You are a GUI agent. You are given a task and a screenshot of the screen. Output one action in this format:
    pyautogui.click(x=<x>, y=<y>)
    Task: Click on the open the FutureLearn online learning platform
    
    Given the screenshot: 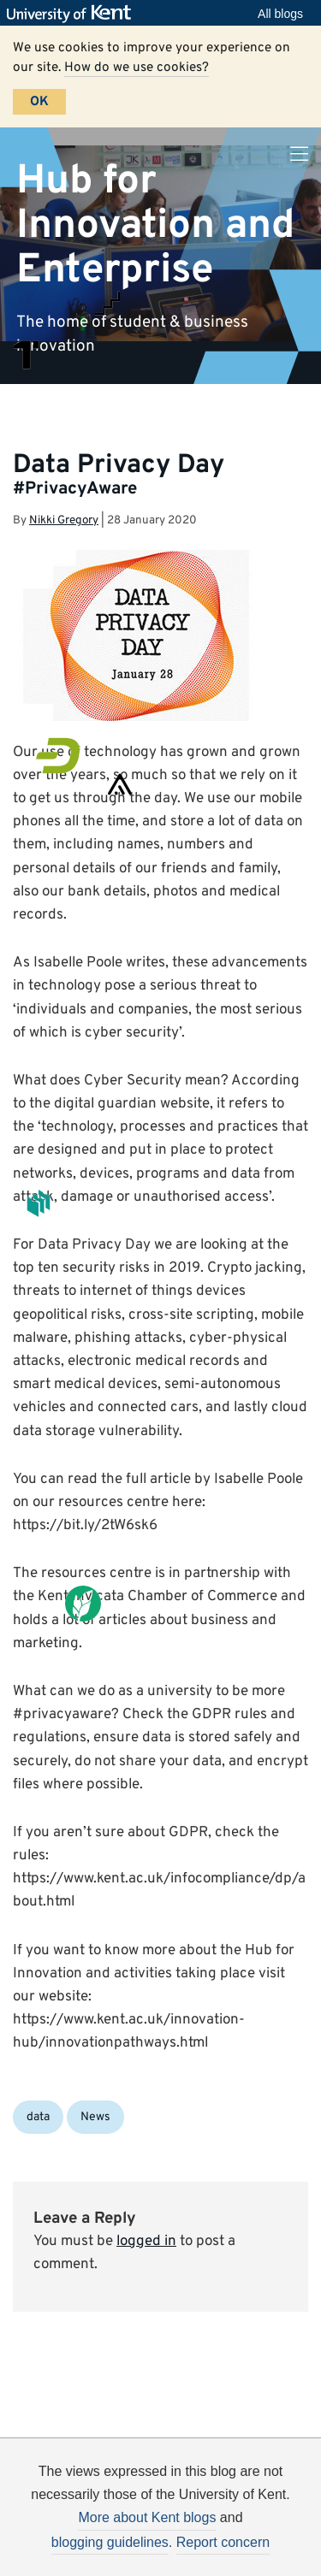 What is the action you would take?
    pyautogui.click(x=107, y=303)
    